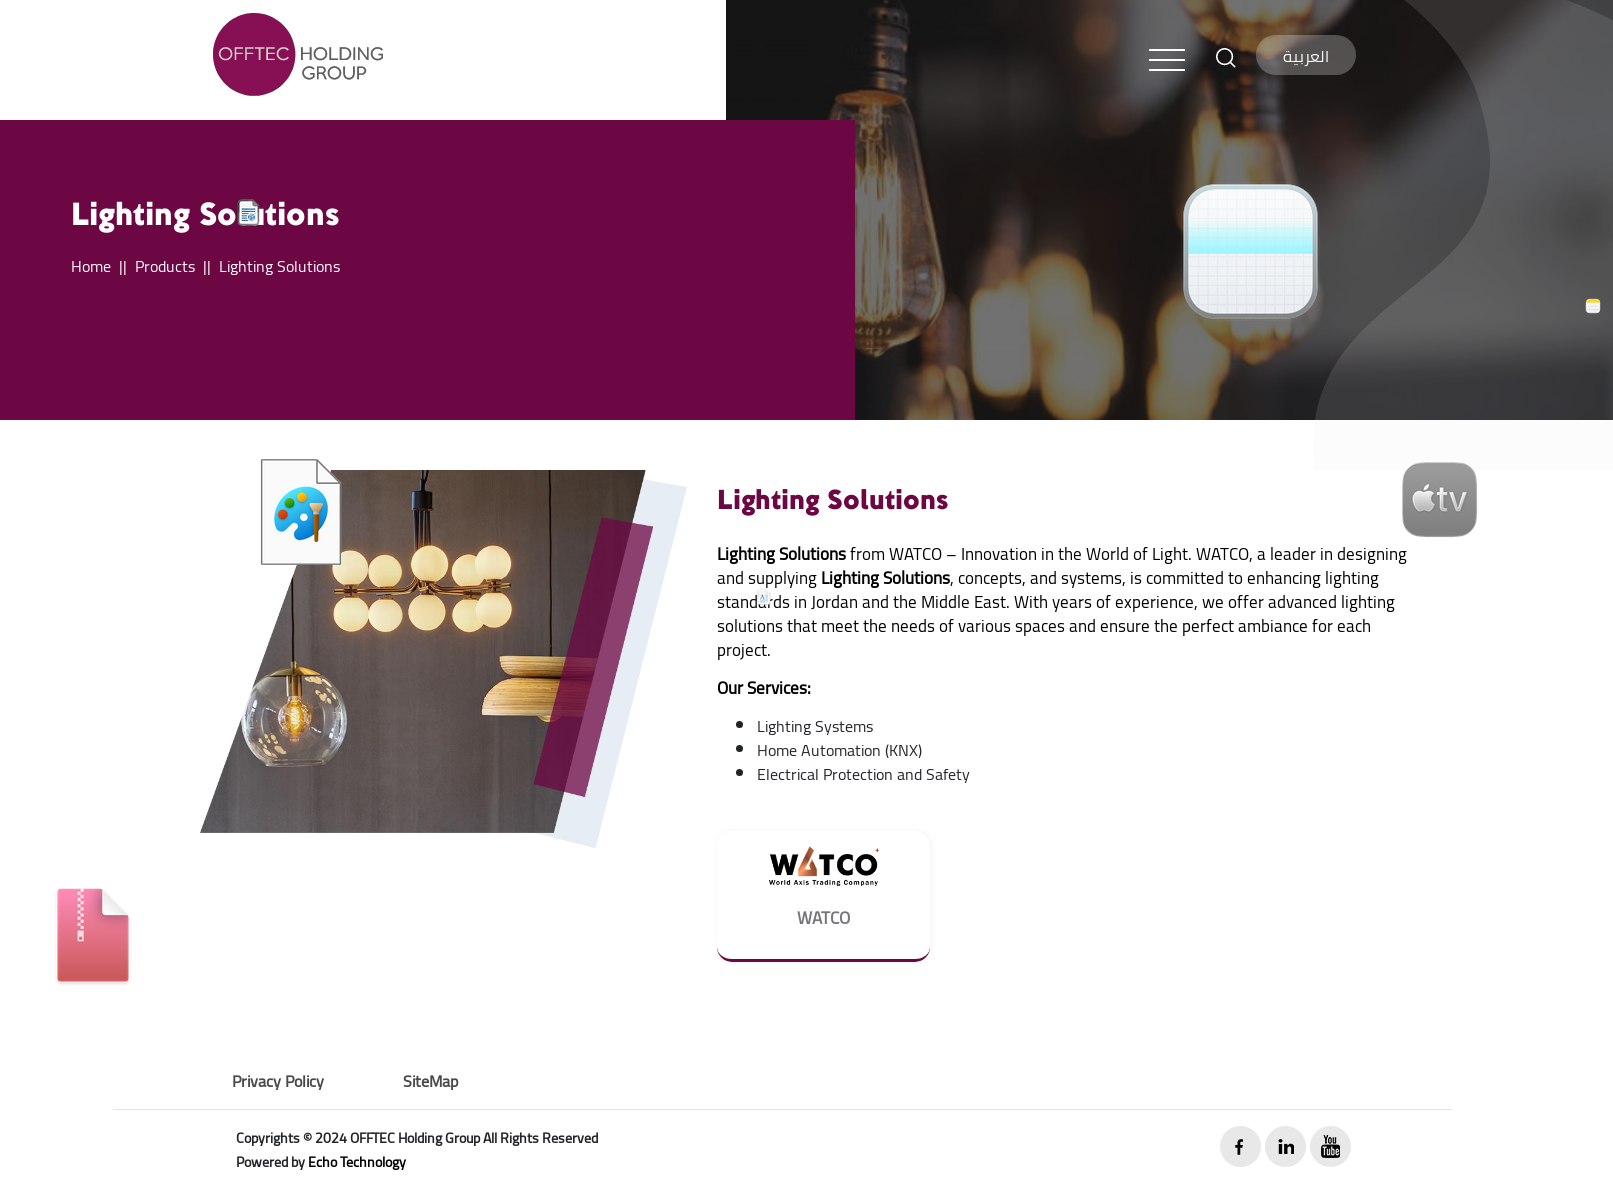 The height and width of the screenshot is (1180, 1613). I want to click on open tomboy notes app, so click(1593, 306).